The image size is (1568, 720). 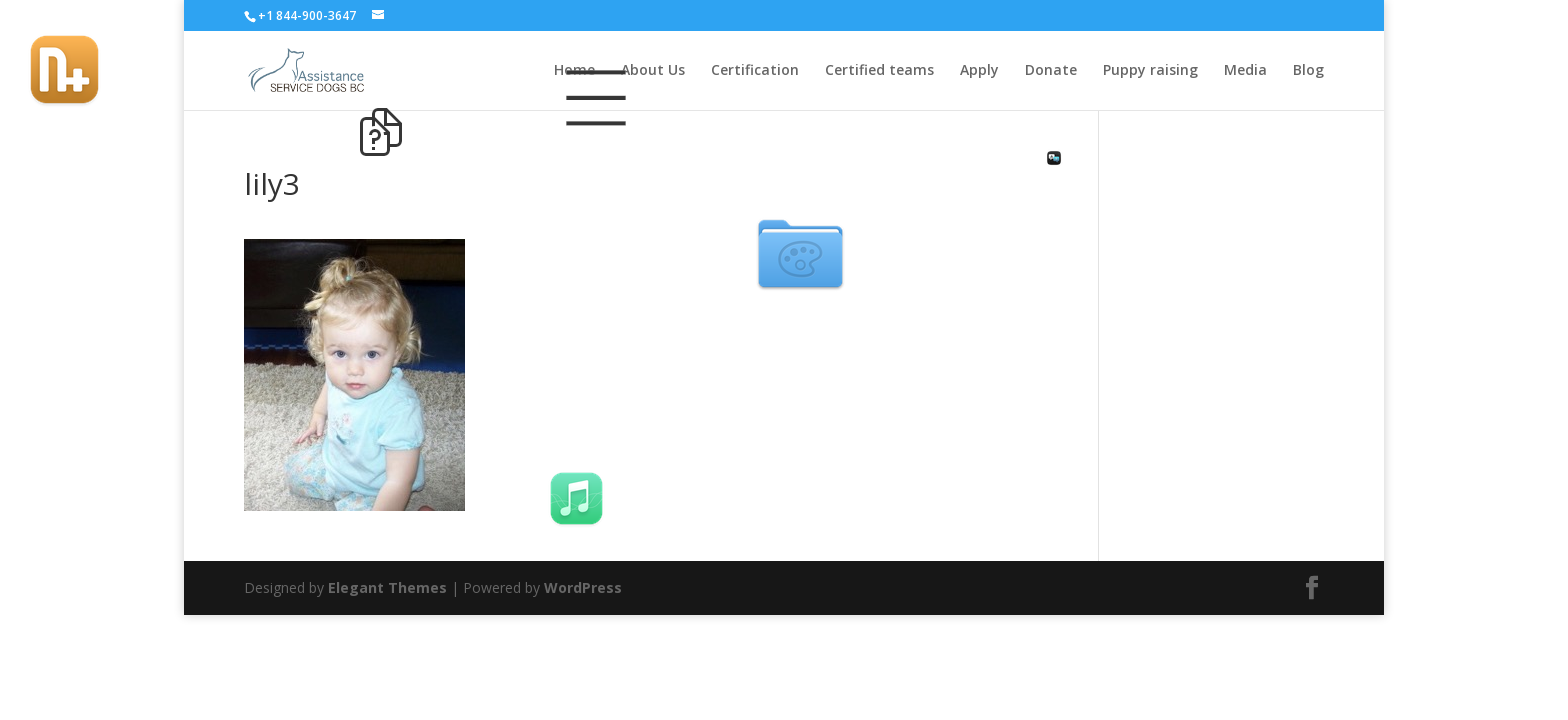 What do you see at coordinates (1054, 158) in the screenshot?
I see `open the translate app` at bounding box center [1054, 158].